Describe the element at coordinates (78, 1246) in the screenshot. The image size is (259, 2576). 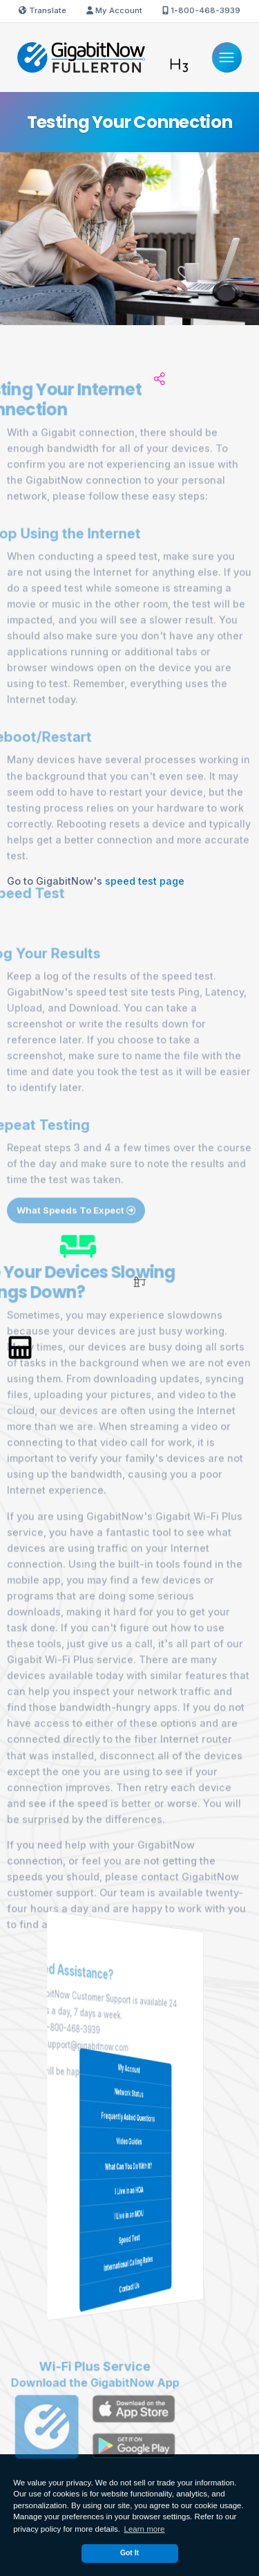
I see `browse furniture or home decor items` at that location.